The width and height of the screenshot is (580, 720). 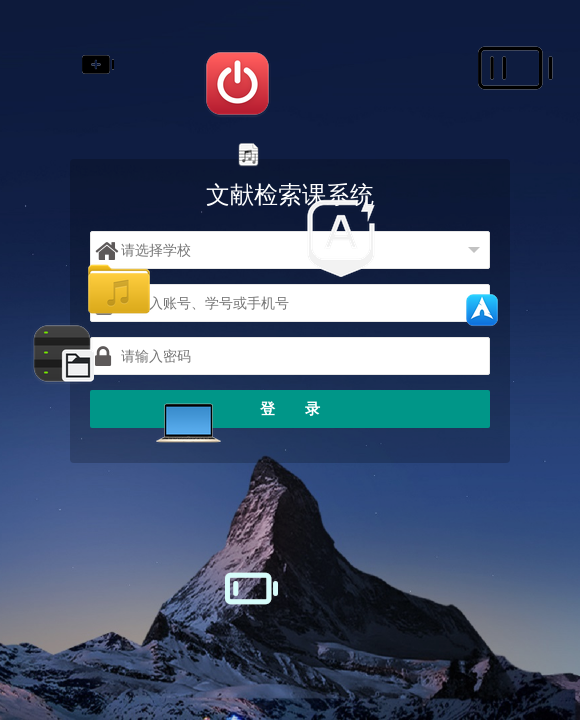 What do you see at coordinates (514, 68) in the screenshot?
I see `indicates medium battery level` at bounding box center [514, 68].